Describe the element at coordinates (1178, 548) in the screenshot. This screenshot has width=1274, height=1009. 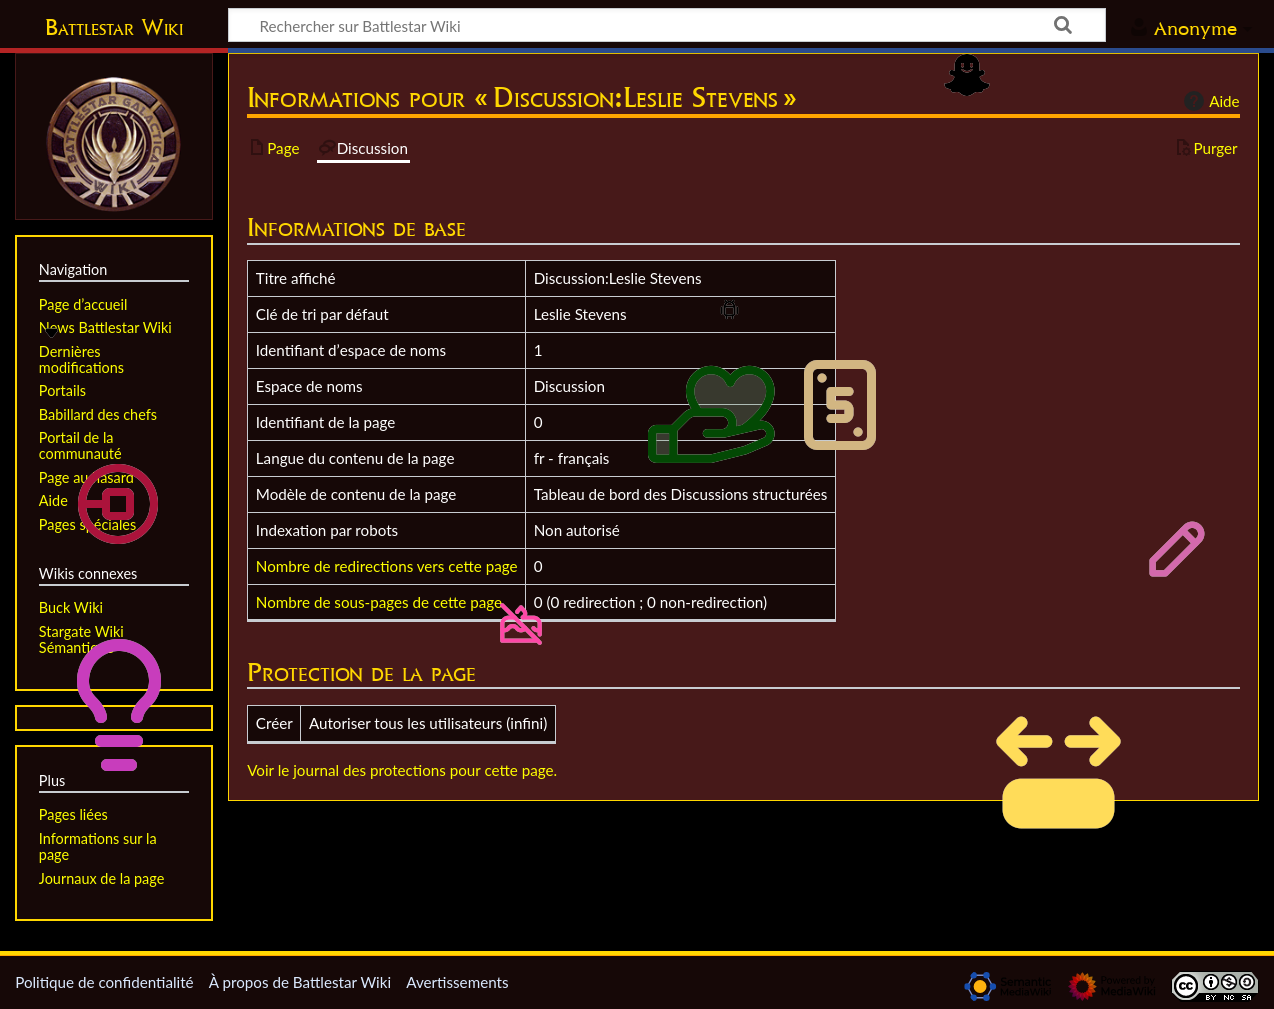
I see `edit content or text` at that location.